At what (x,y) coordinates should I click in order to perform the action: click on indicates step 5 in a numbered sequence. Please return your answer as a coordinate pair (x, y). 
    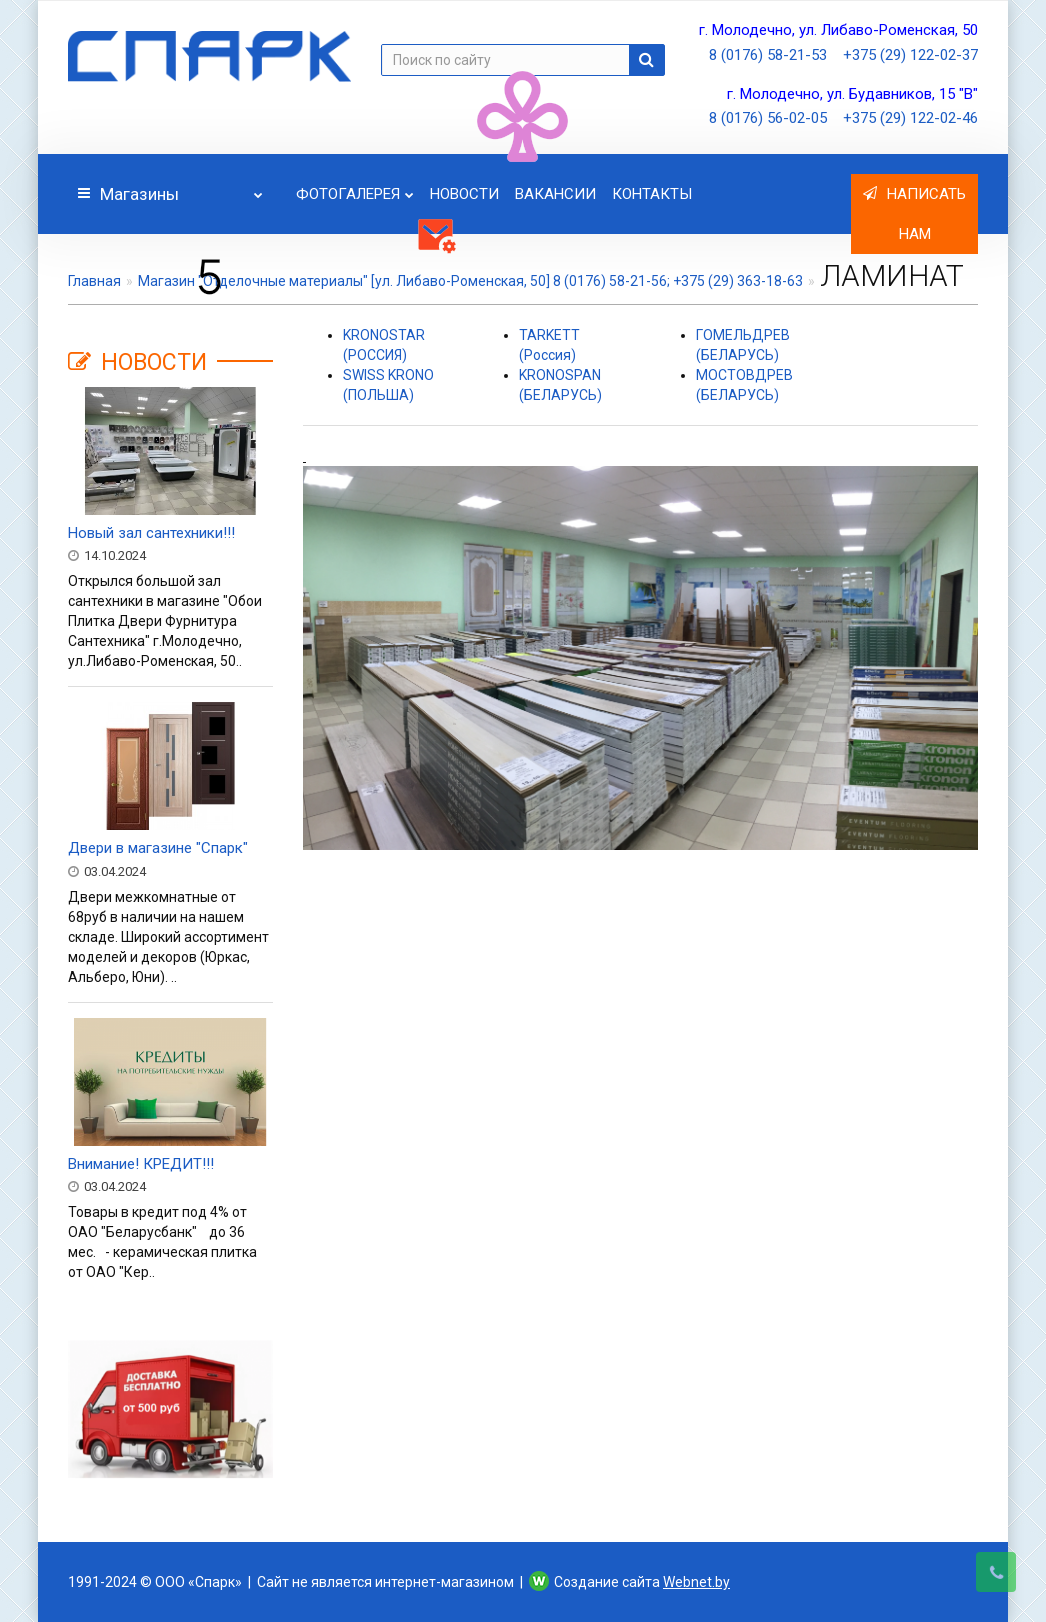
    Looking at the image, I should click on (209, 276).